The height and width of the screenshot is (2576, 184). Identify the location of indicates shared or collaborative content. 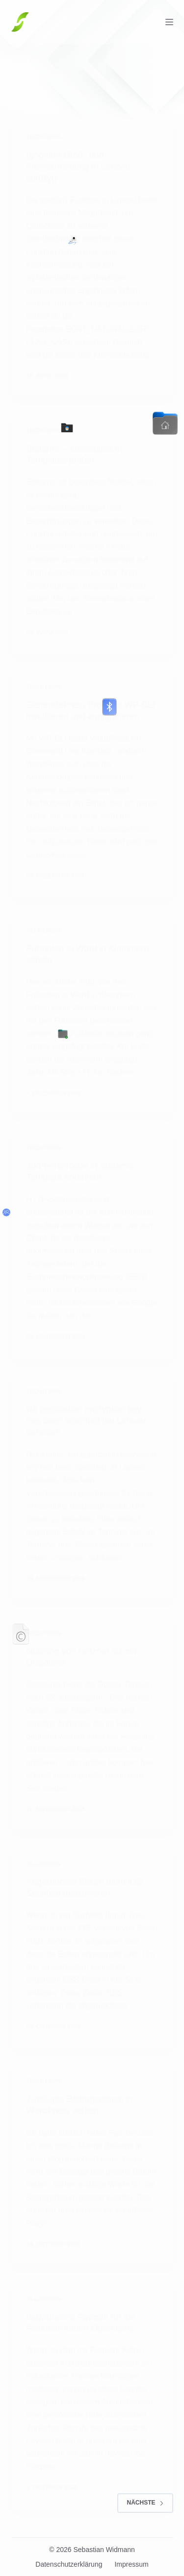
(6, 1212).